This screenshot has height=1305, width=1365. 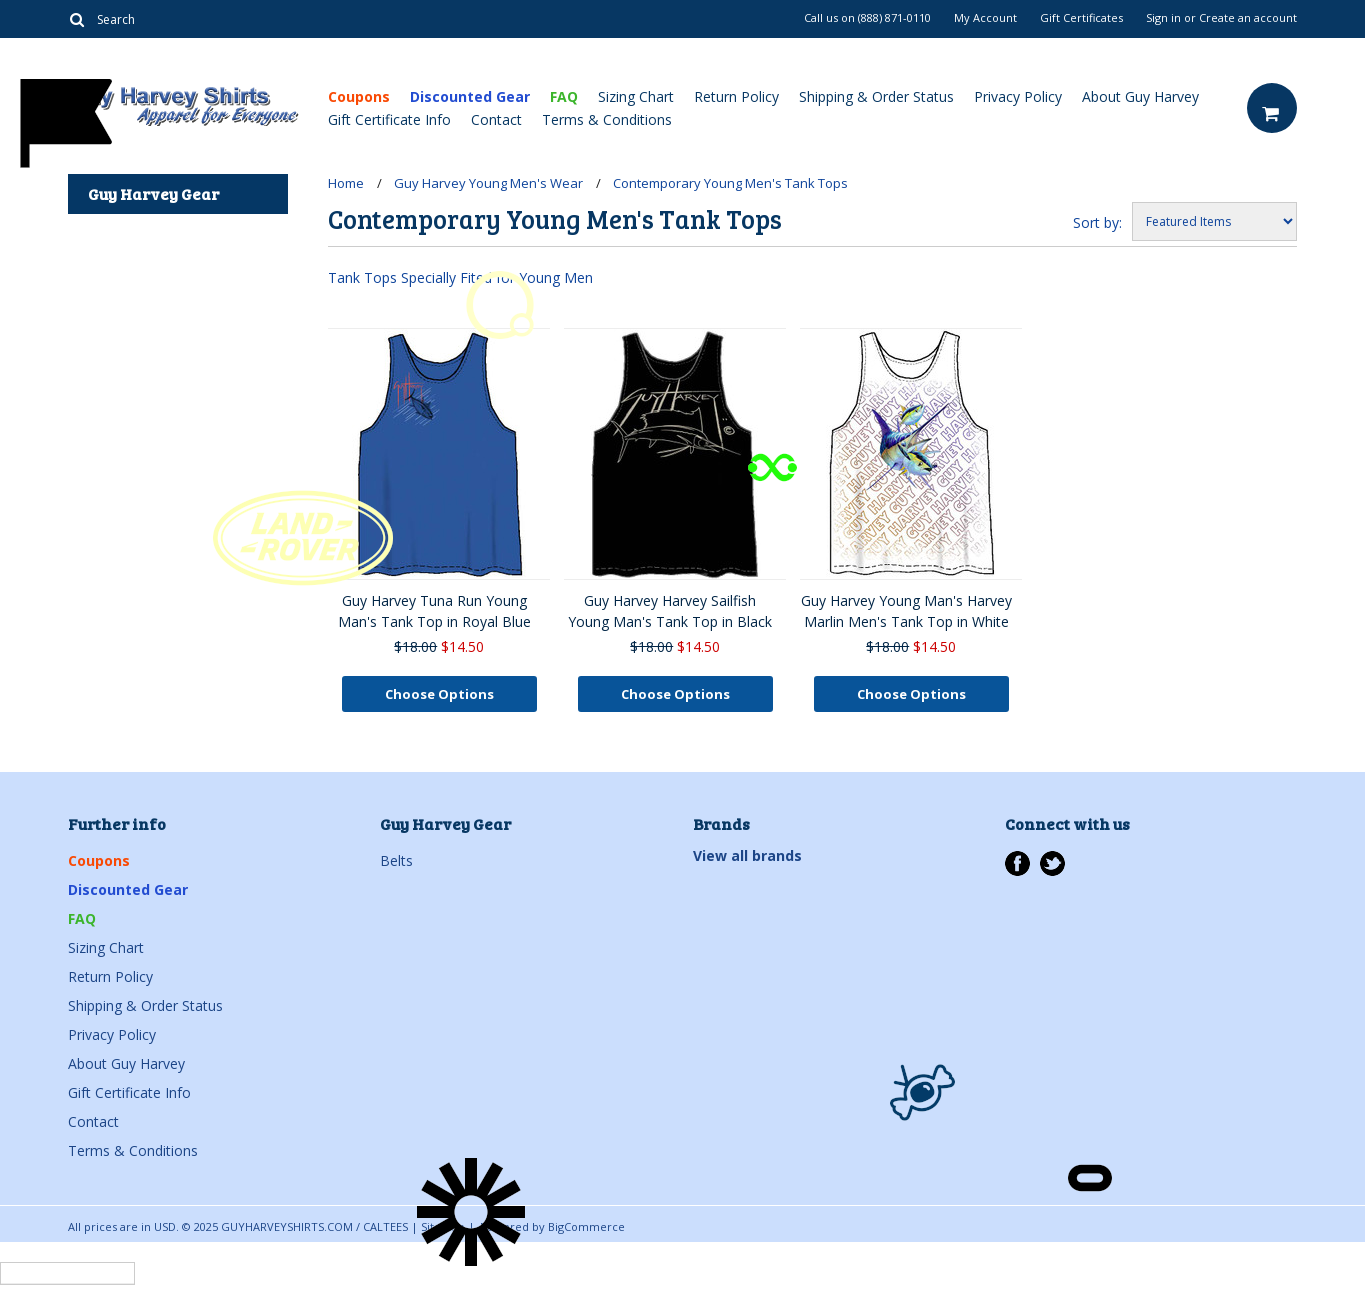 What do you see at coordinates (1090, 1178) in the screenshot?
I see `open Oculus VR app or settings` at bounding box center [1090, 1178].